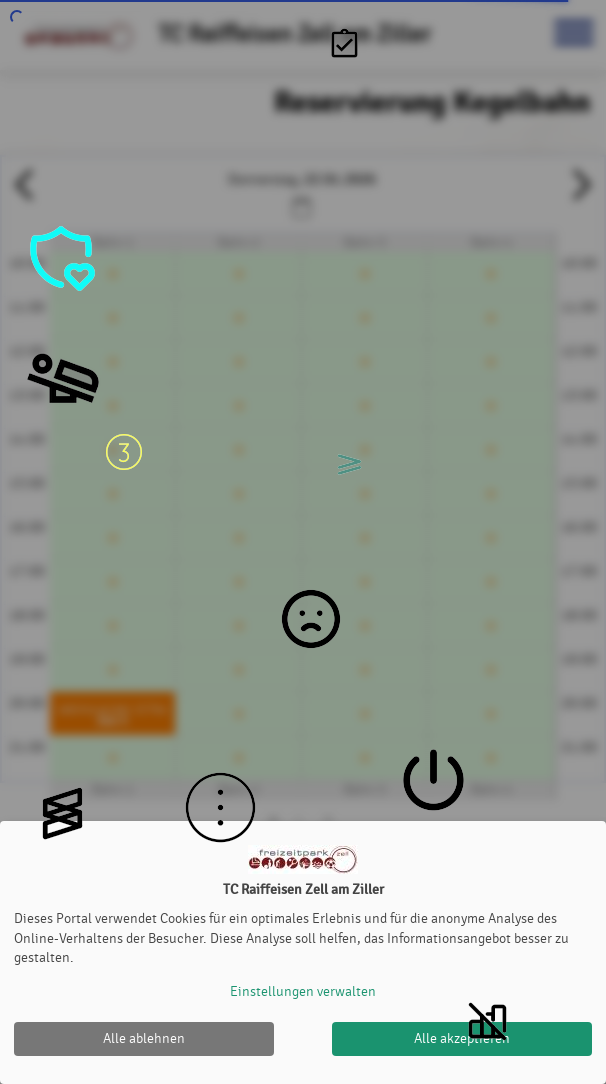 The image size is (606, 1084). Describe the element at coordinates (344, 44) in the screenshot. I see `view completed tasks or assignments` at that location.